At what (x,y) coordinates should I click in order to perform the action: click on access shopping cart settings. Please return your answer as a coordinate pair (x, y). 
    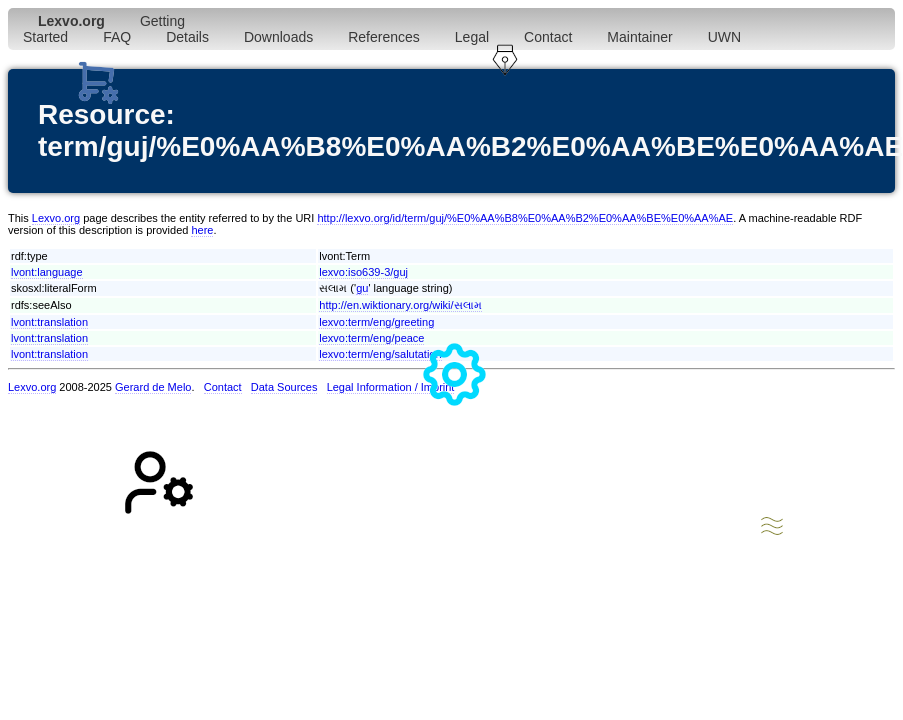
    Looking at the image, I should click on (96, 81).